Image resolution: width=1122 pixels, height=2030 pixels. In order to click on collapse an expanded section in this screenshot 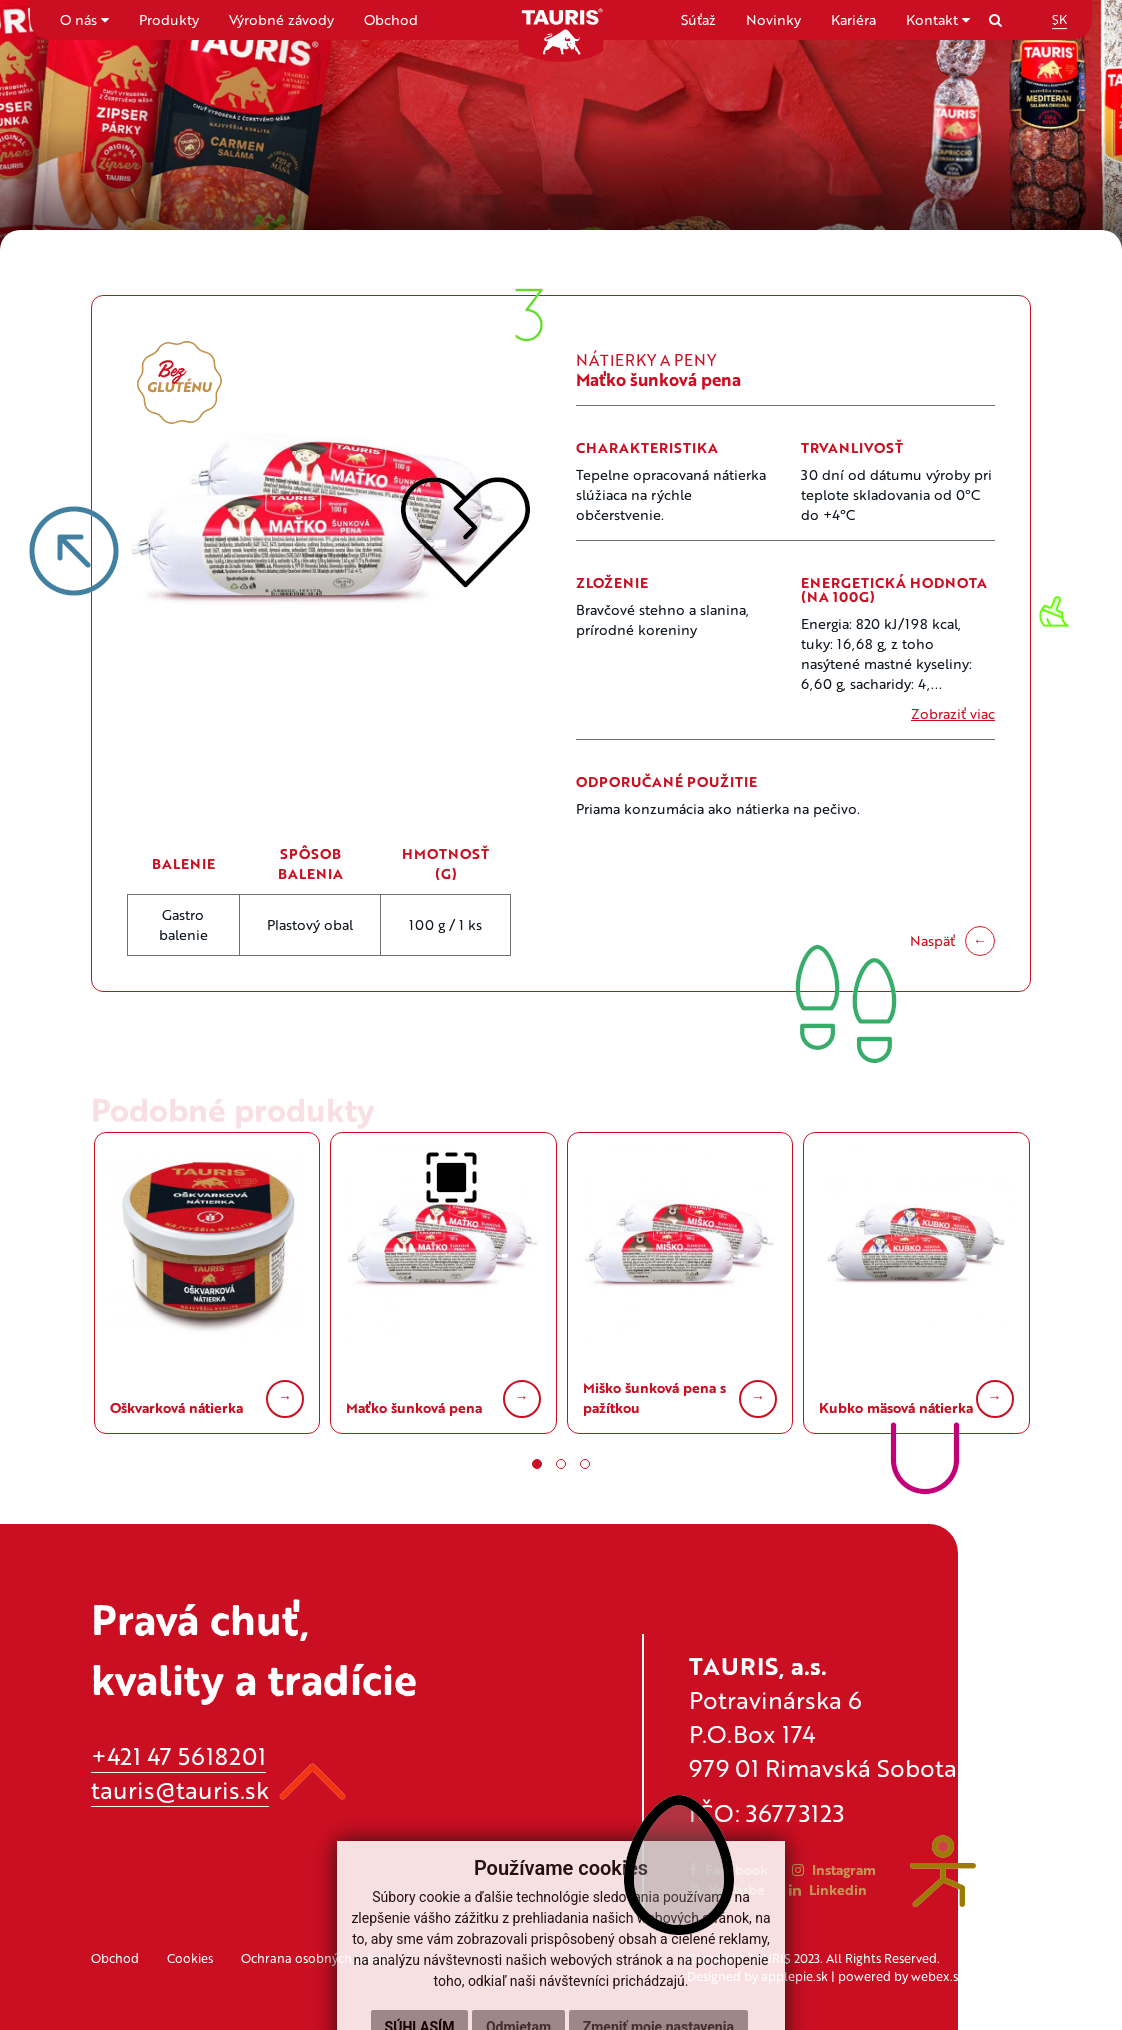, I will do `click(312, 1784)`.